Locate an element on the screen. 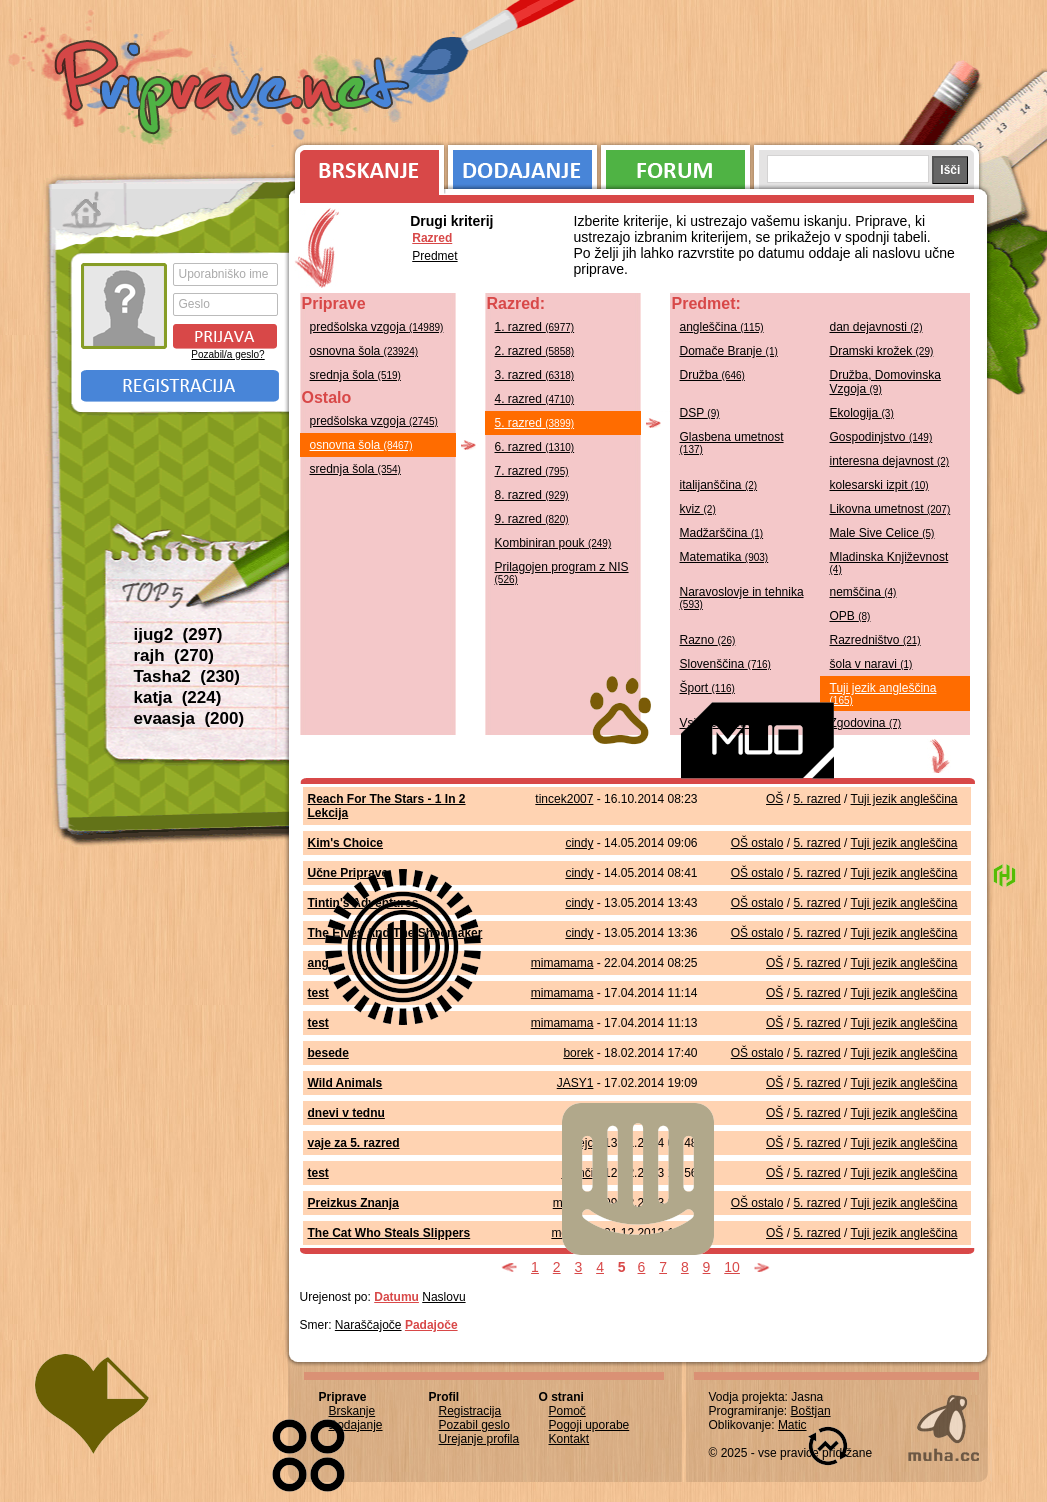  open prezi presentation software is located at coordinates (403, 947).